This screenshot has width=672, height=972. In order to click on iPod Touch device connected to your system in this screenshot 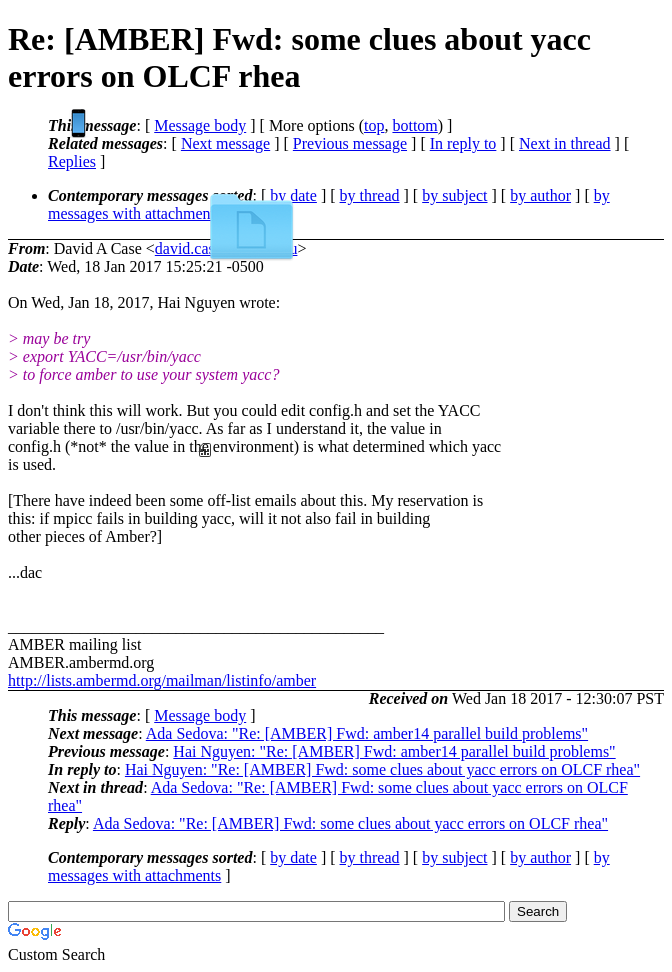, I will do `click(78, 123)`.